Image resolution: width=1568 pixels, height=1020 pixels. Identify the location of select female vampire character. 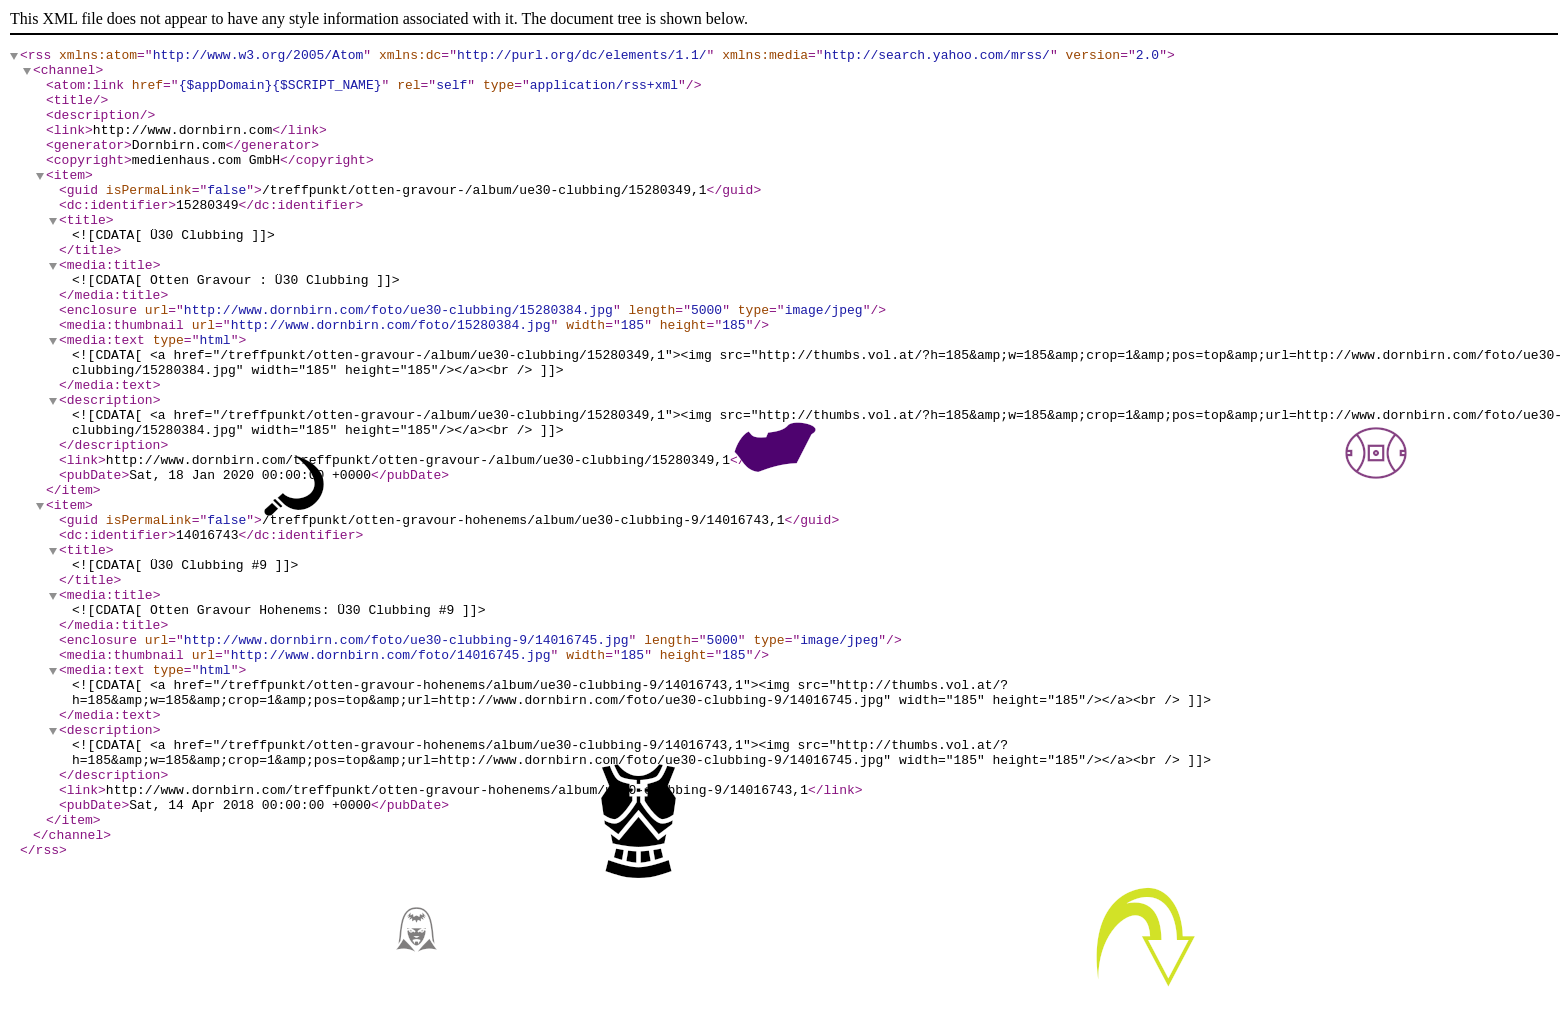
(416, 929).